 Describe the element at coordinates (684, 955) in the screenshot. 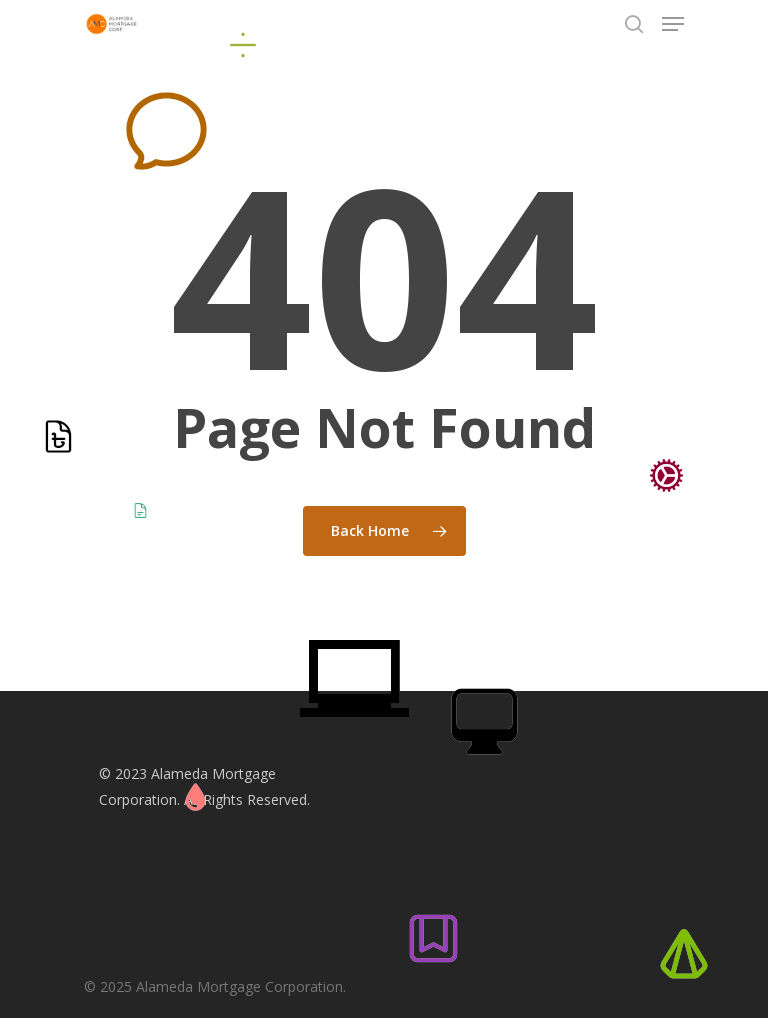

I see `view 3D shape or geometric object` at that location.